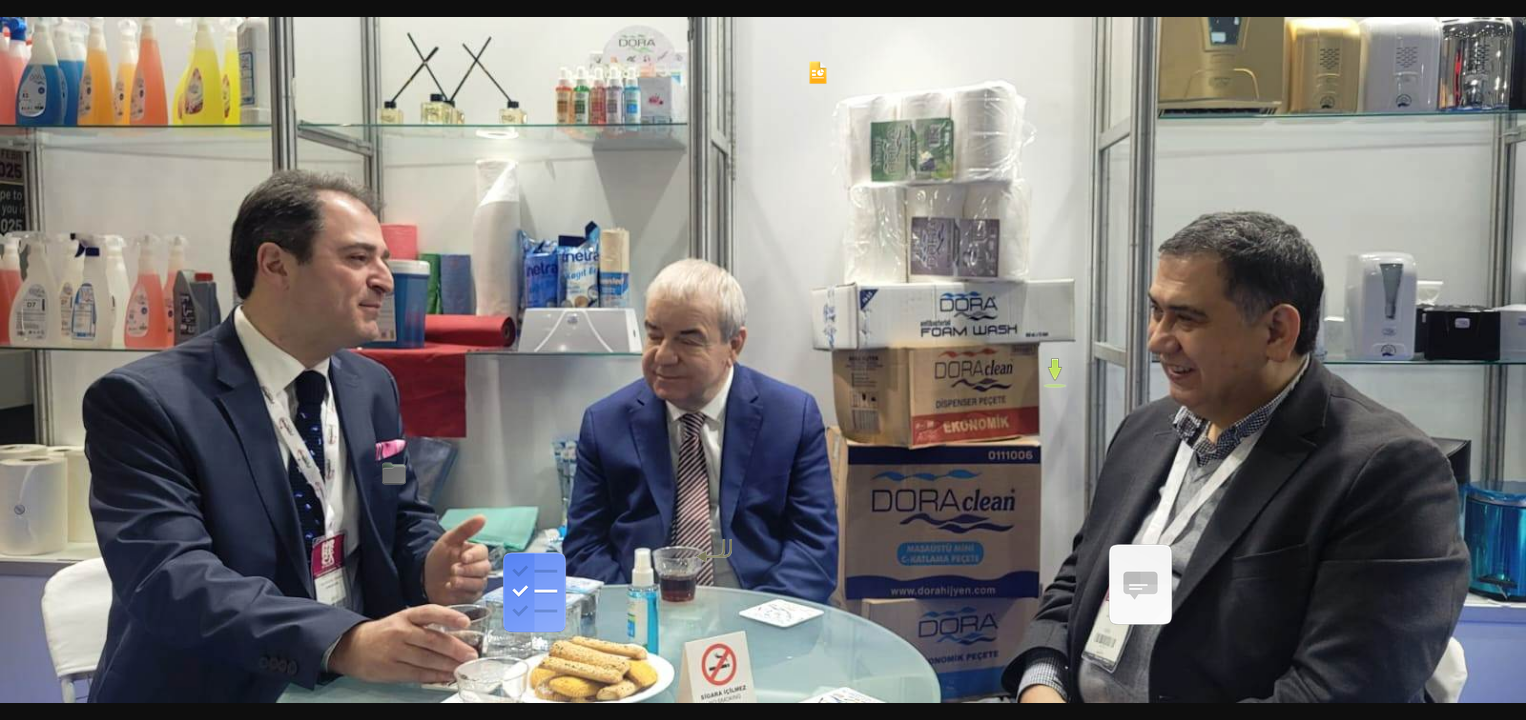  What do you see at coordinates (394, 473) in the screenshot?
I see `open a folder to view its contents` at bounding box center [394, 473].